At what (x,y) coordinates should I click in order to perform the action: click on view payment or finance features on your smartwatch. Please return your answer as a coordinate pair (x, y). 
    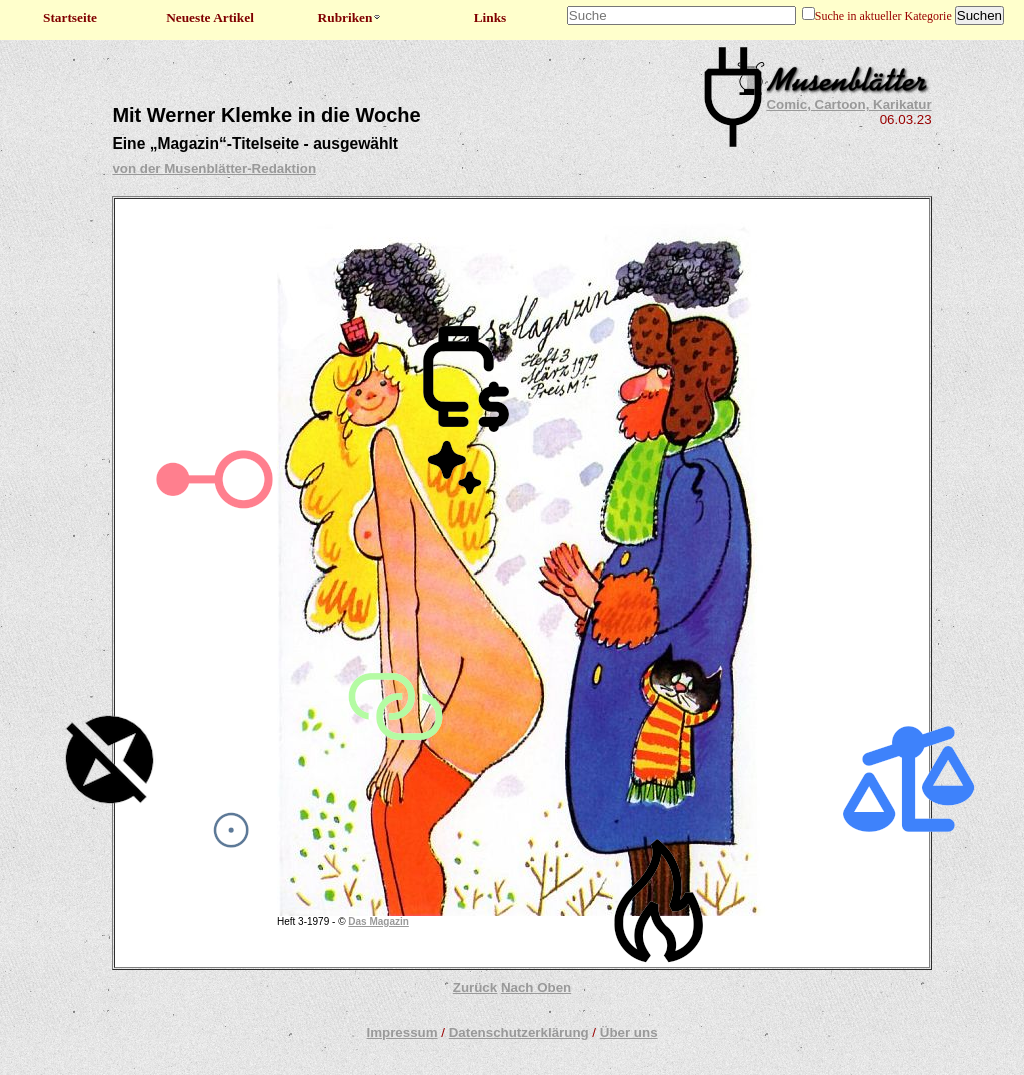
    Looking at the image, I should click on (458, 376).